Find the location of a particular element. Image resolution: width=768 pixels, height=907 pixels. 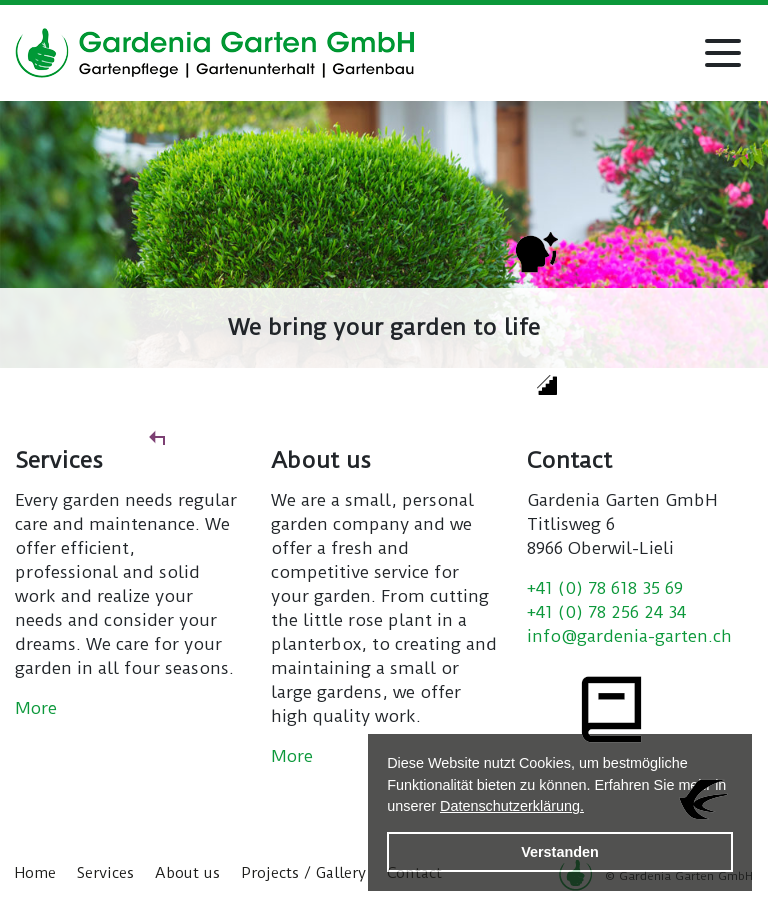

open your library or reading list is located at coordinates (611, 709).